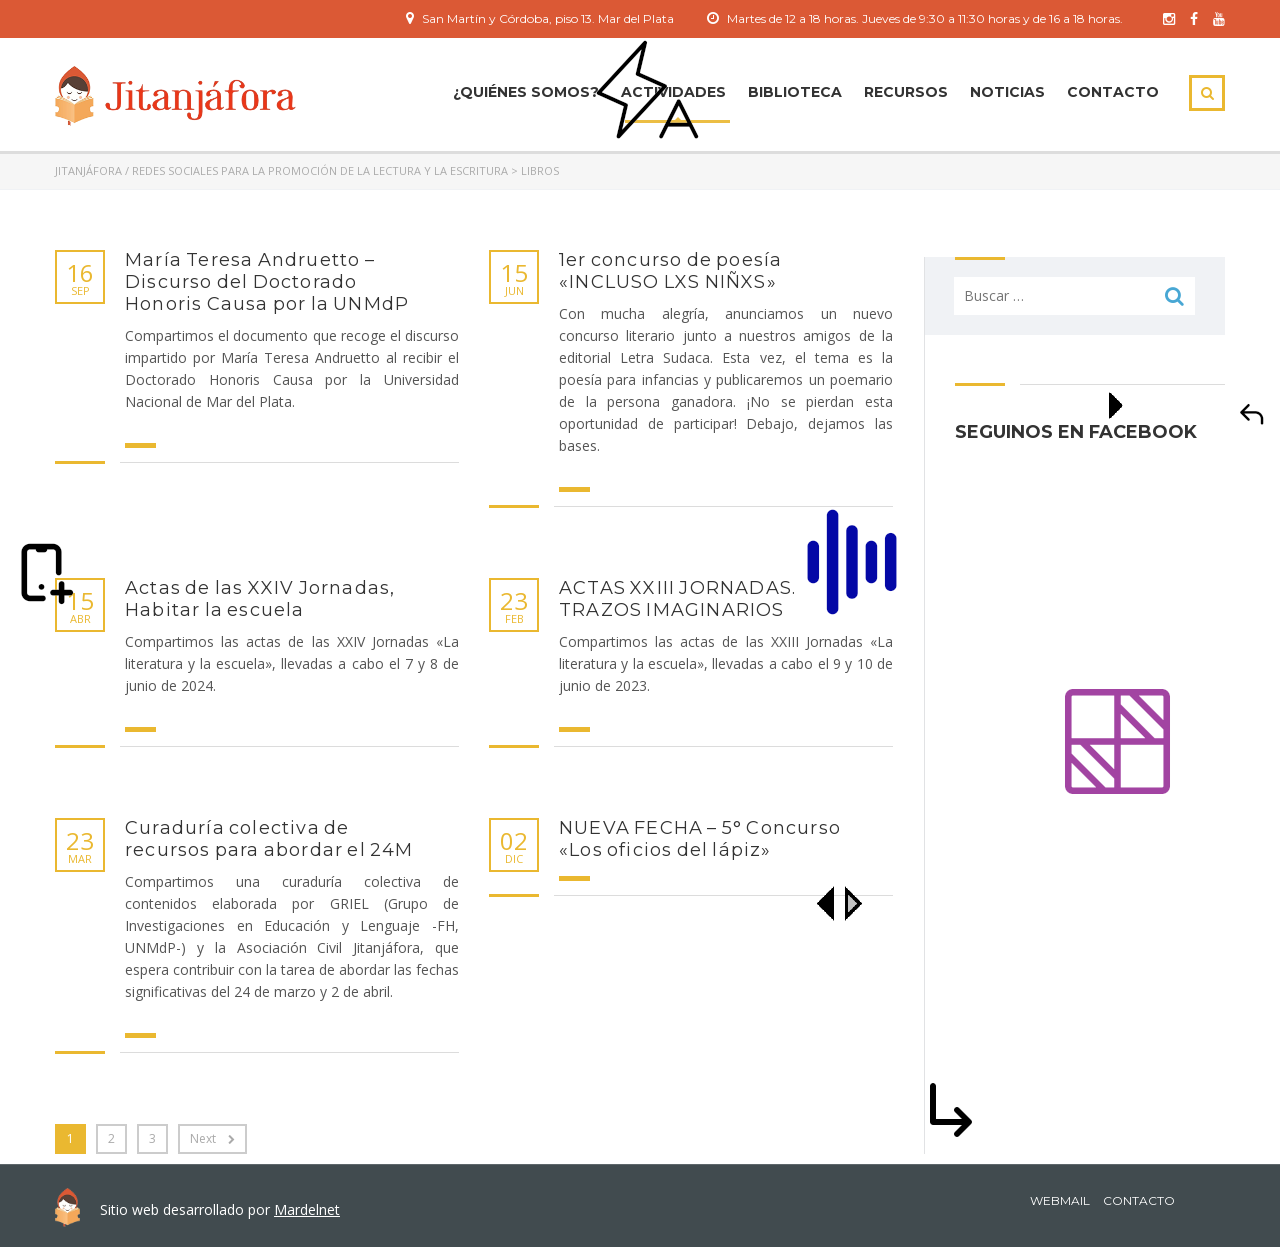  What do you see at coordinates (839, 903) in the screenshot?
I see `switch to the right panel or view` at bounding box center [839, 903].